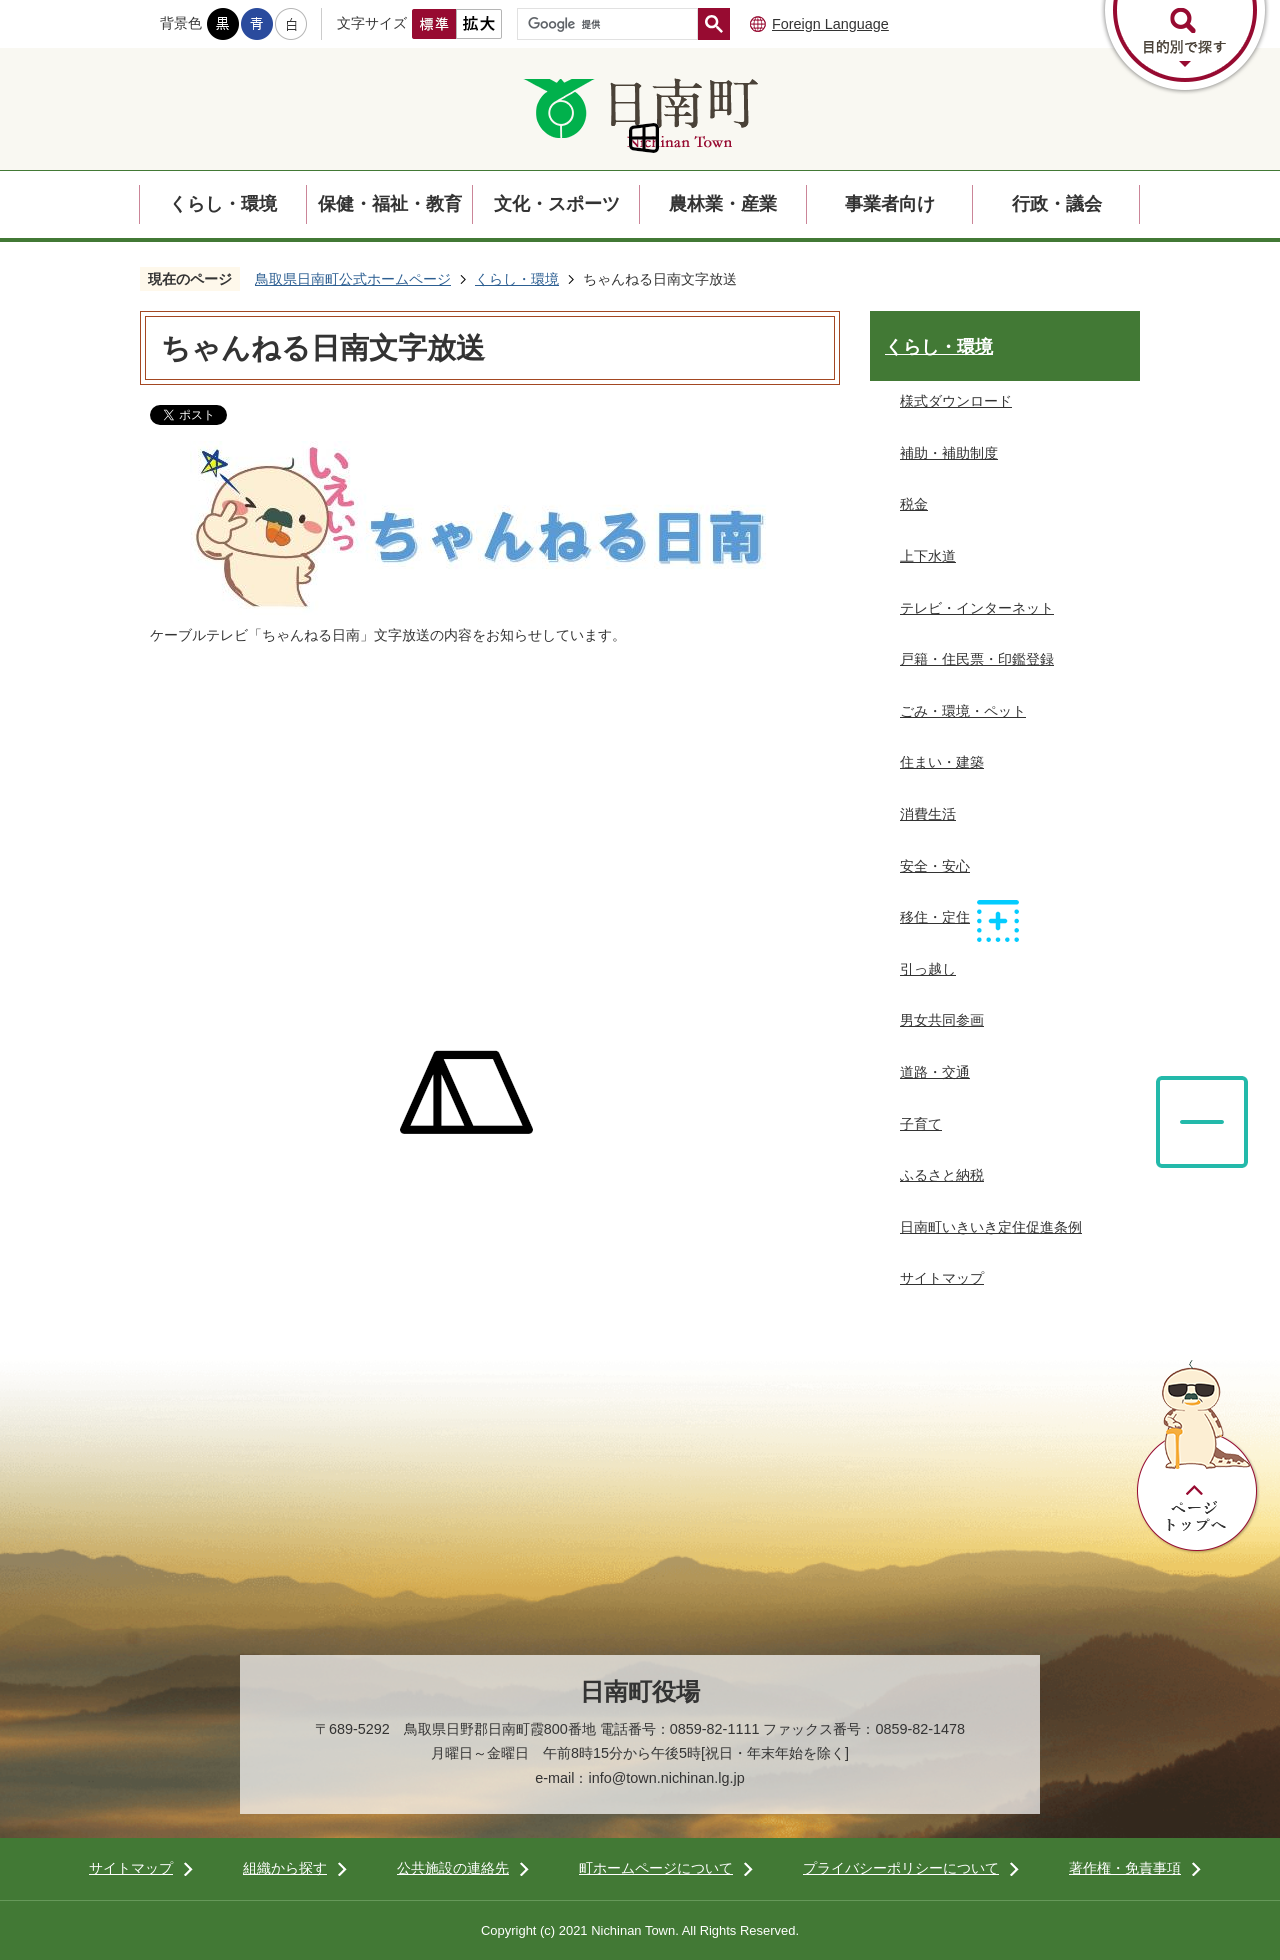 The height and width of the screenshot is (1960, 1280). What do you see at coordinates (998, 921) in the screenshot?
I see `add a top border to selected element` at bounding box center [998, 921].